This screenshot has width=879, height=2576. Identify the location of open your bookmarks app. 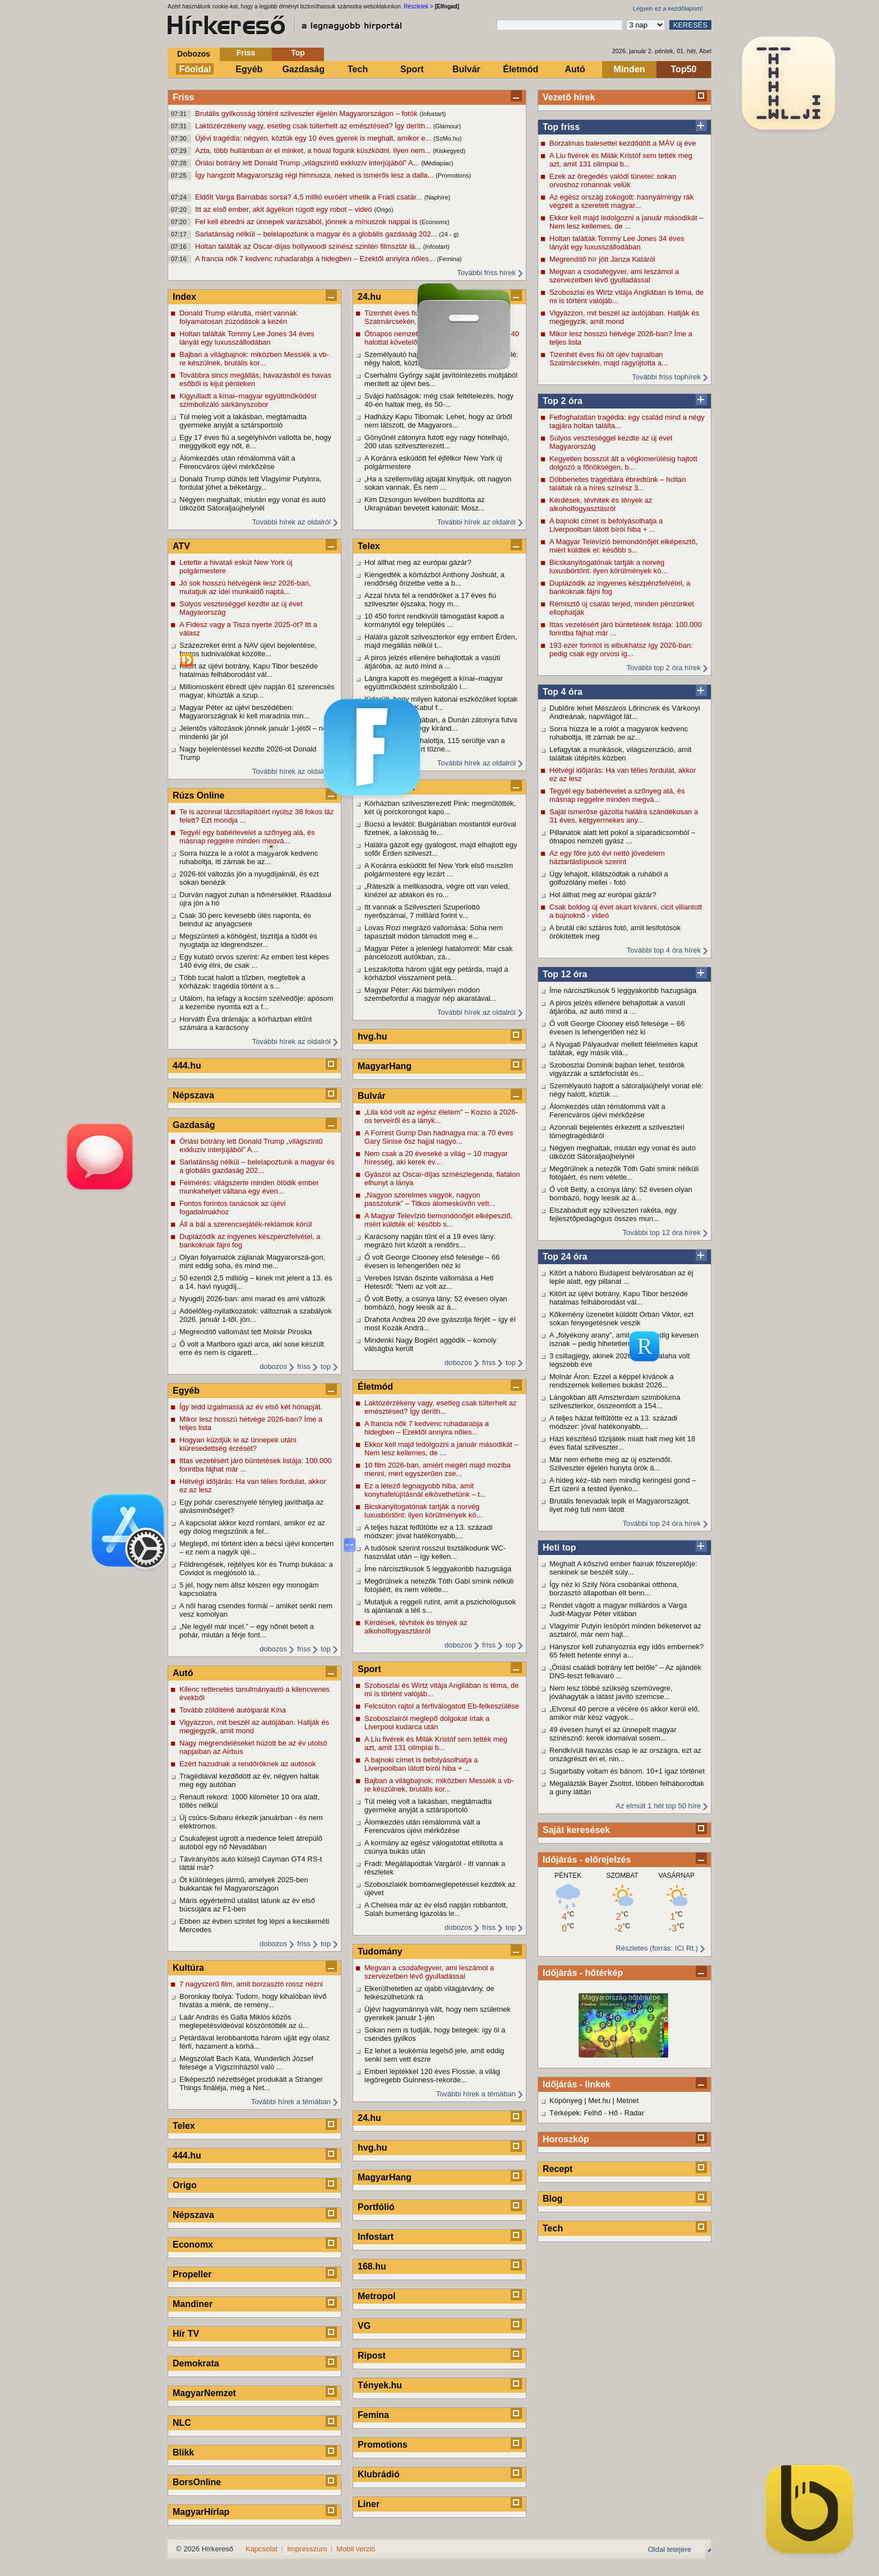
(350, 1545).